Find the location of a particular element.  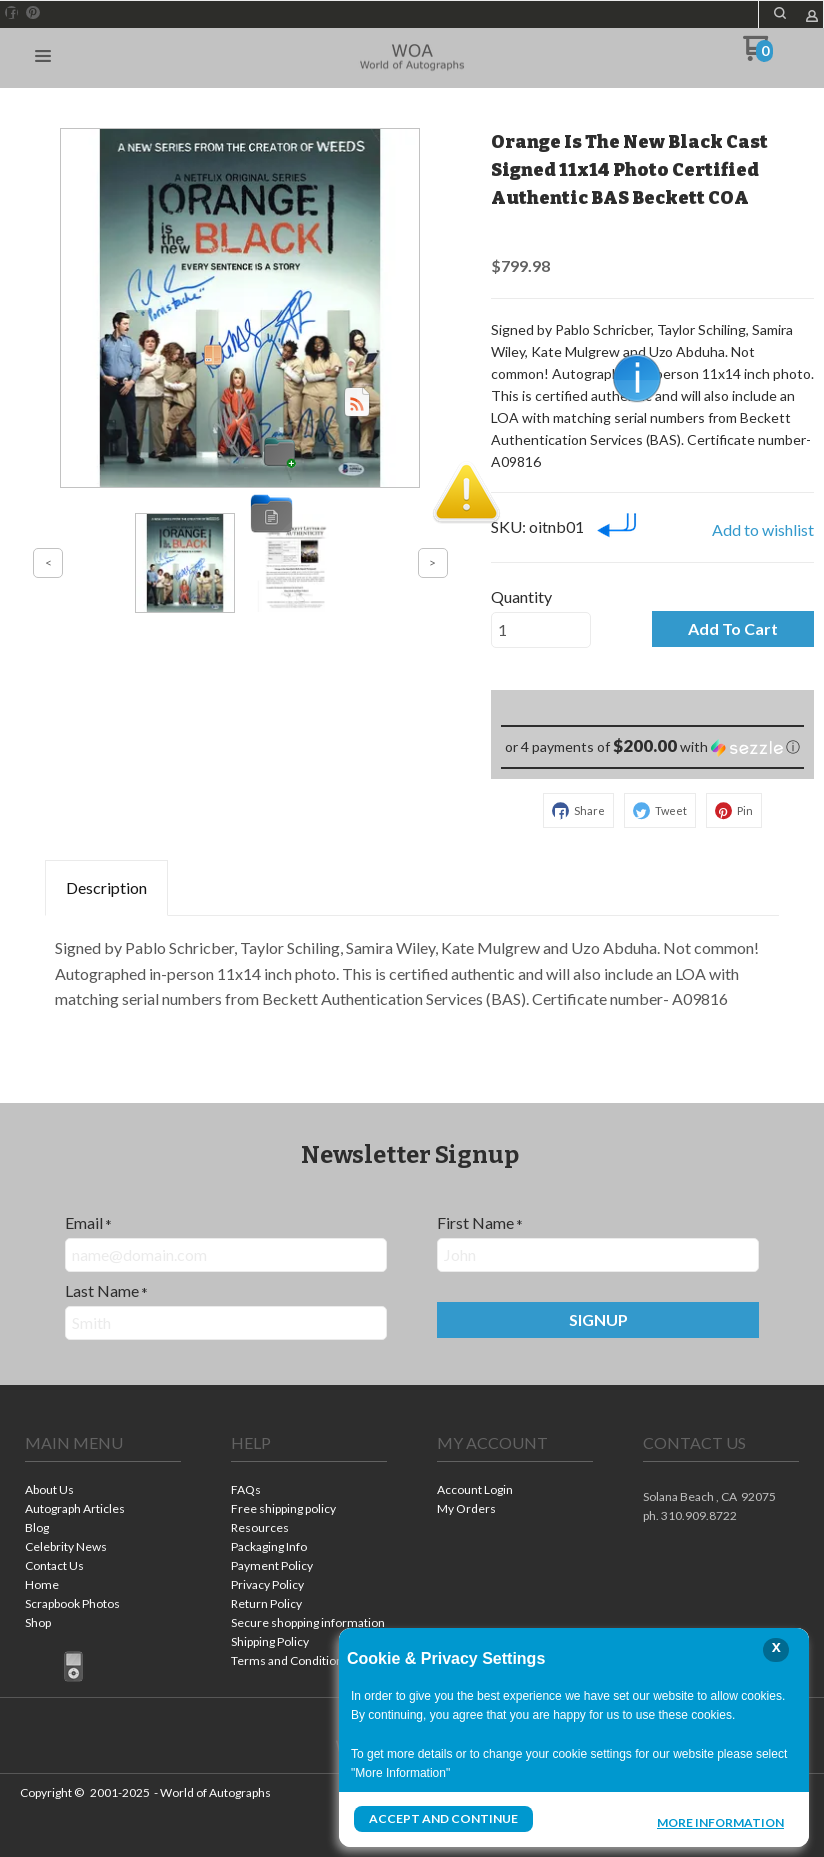

indicates a connected multimedia player device is located at coordinates (73, 1666).